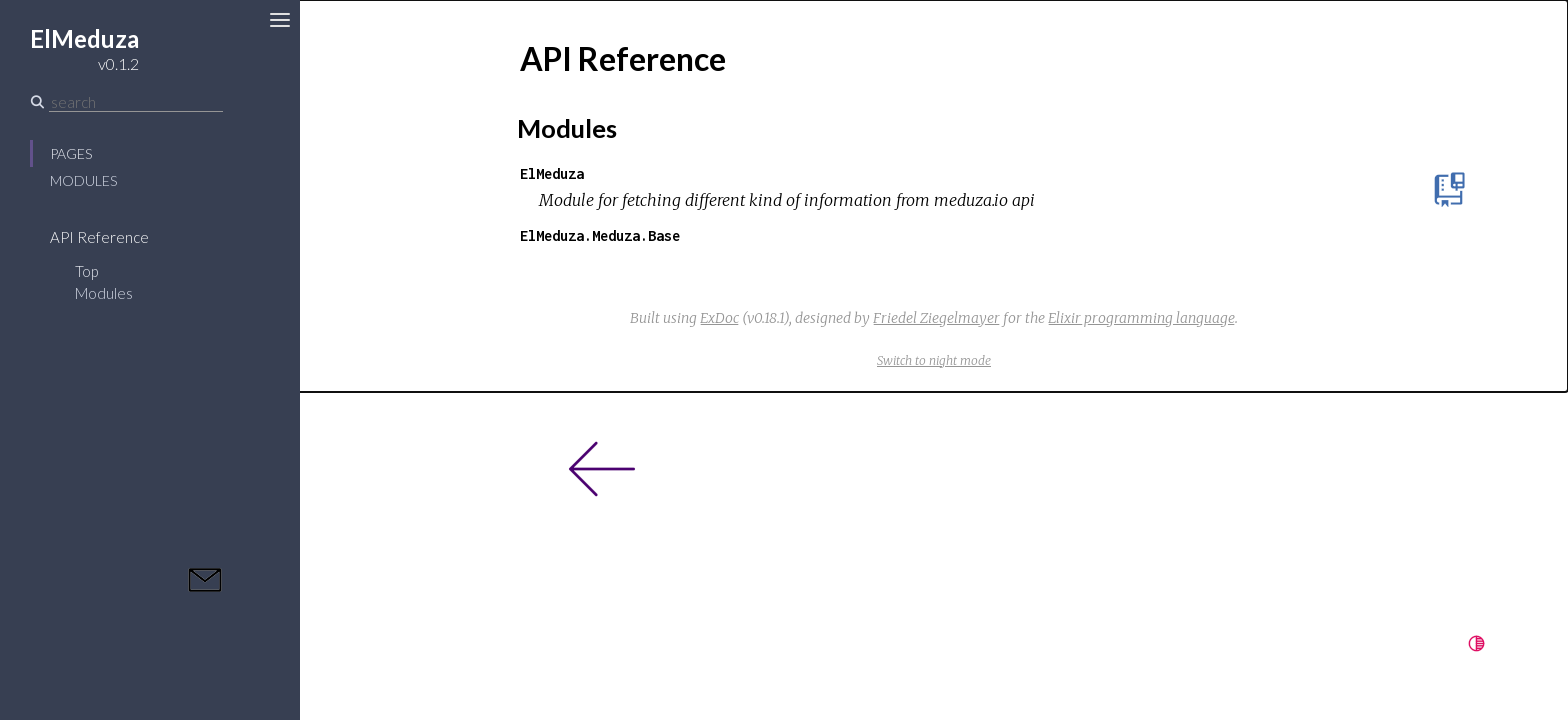 The width and height of the screenshot is (1568, 720). Describe the element at coordinates (1448, 188) in the screenshot. I see `clone a repository` at that location.